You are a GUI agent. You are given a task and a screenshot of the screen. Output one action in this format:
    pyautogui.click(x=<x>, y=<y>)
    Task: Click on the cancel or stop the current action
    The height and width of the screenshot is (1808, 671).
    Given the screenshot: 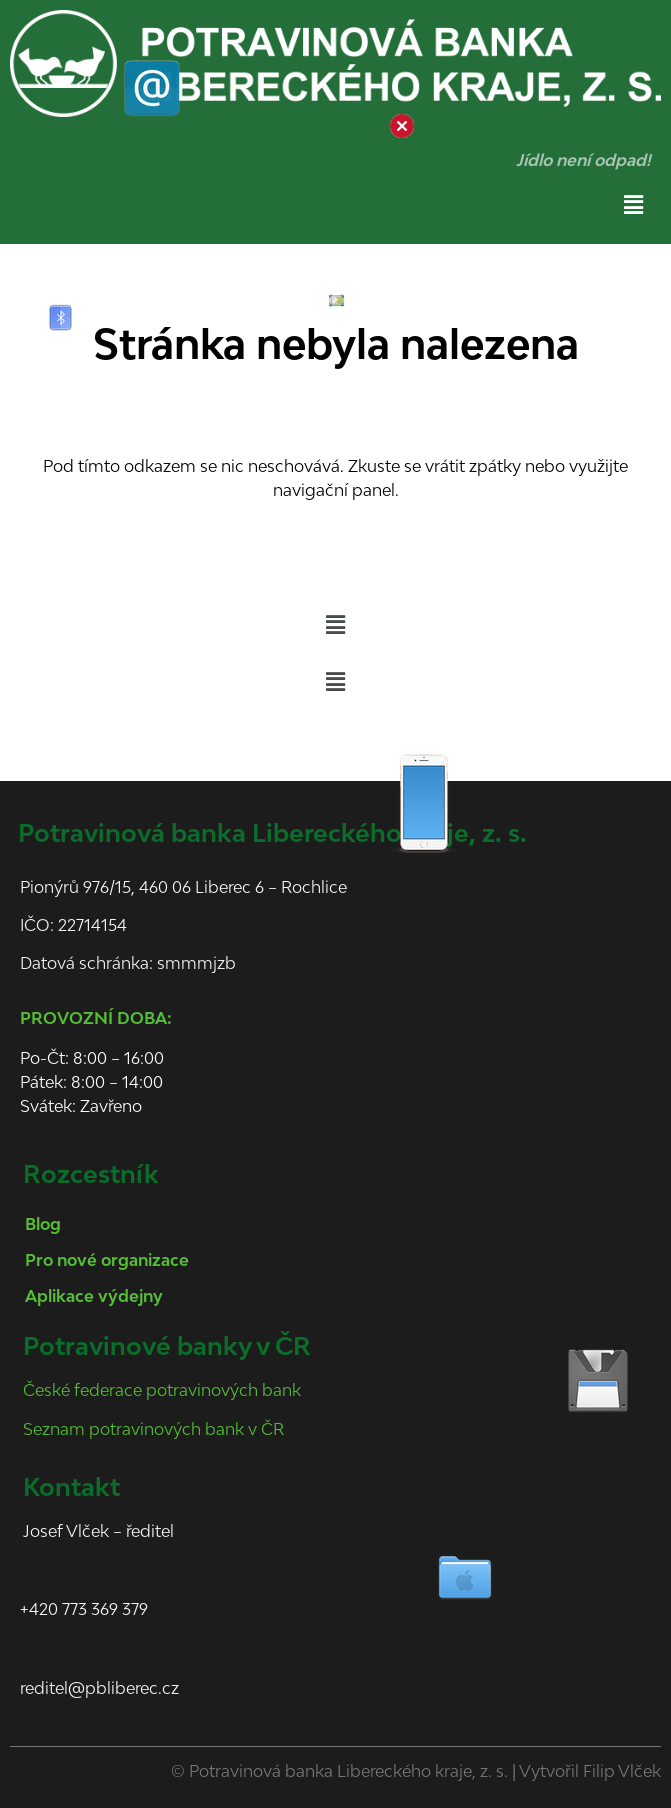 What is the action you would take?
    pyautogui.click(x=402, y=126)
    